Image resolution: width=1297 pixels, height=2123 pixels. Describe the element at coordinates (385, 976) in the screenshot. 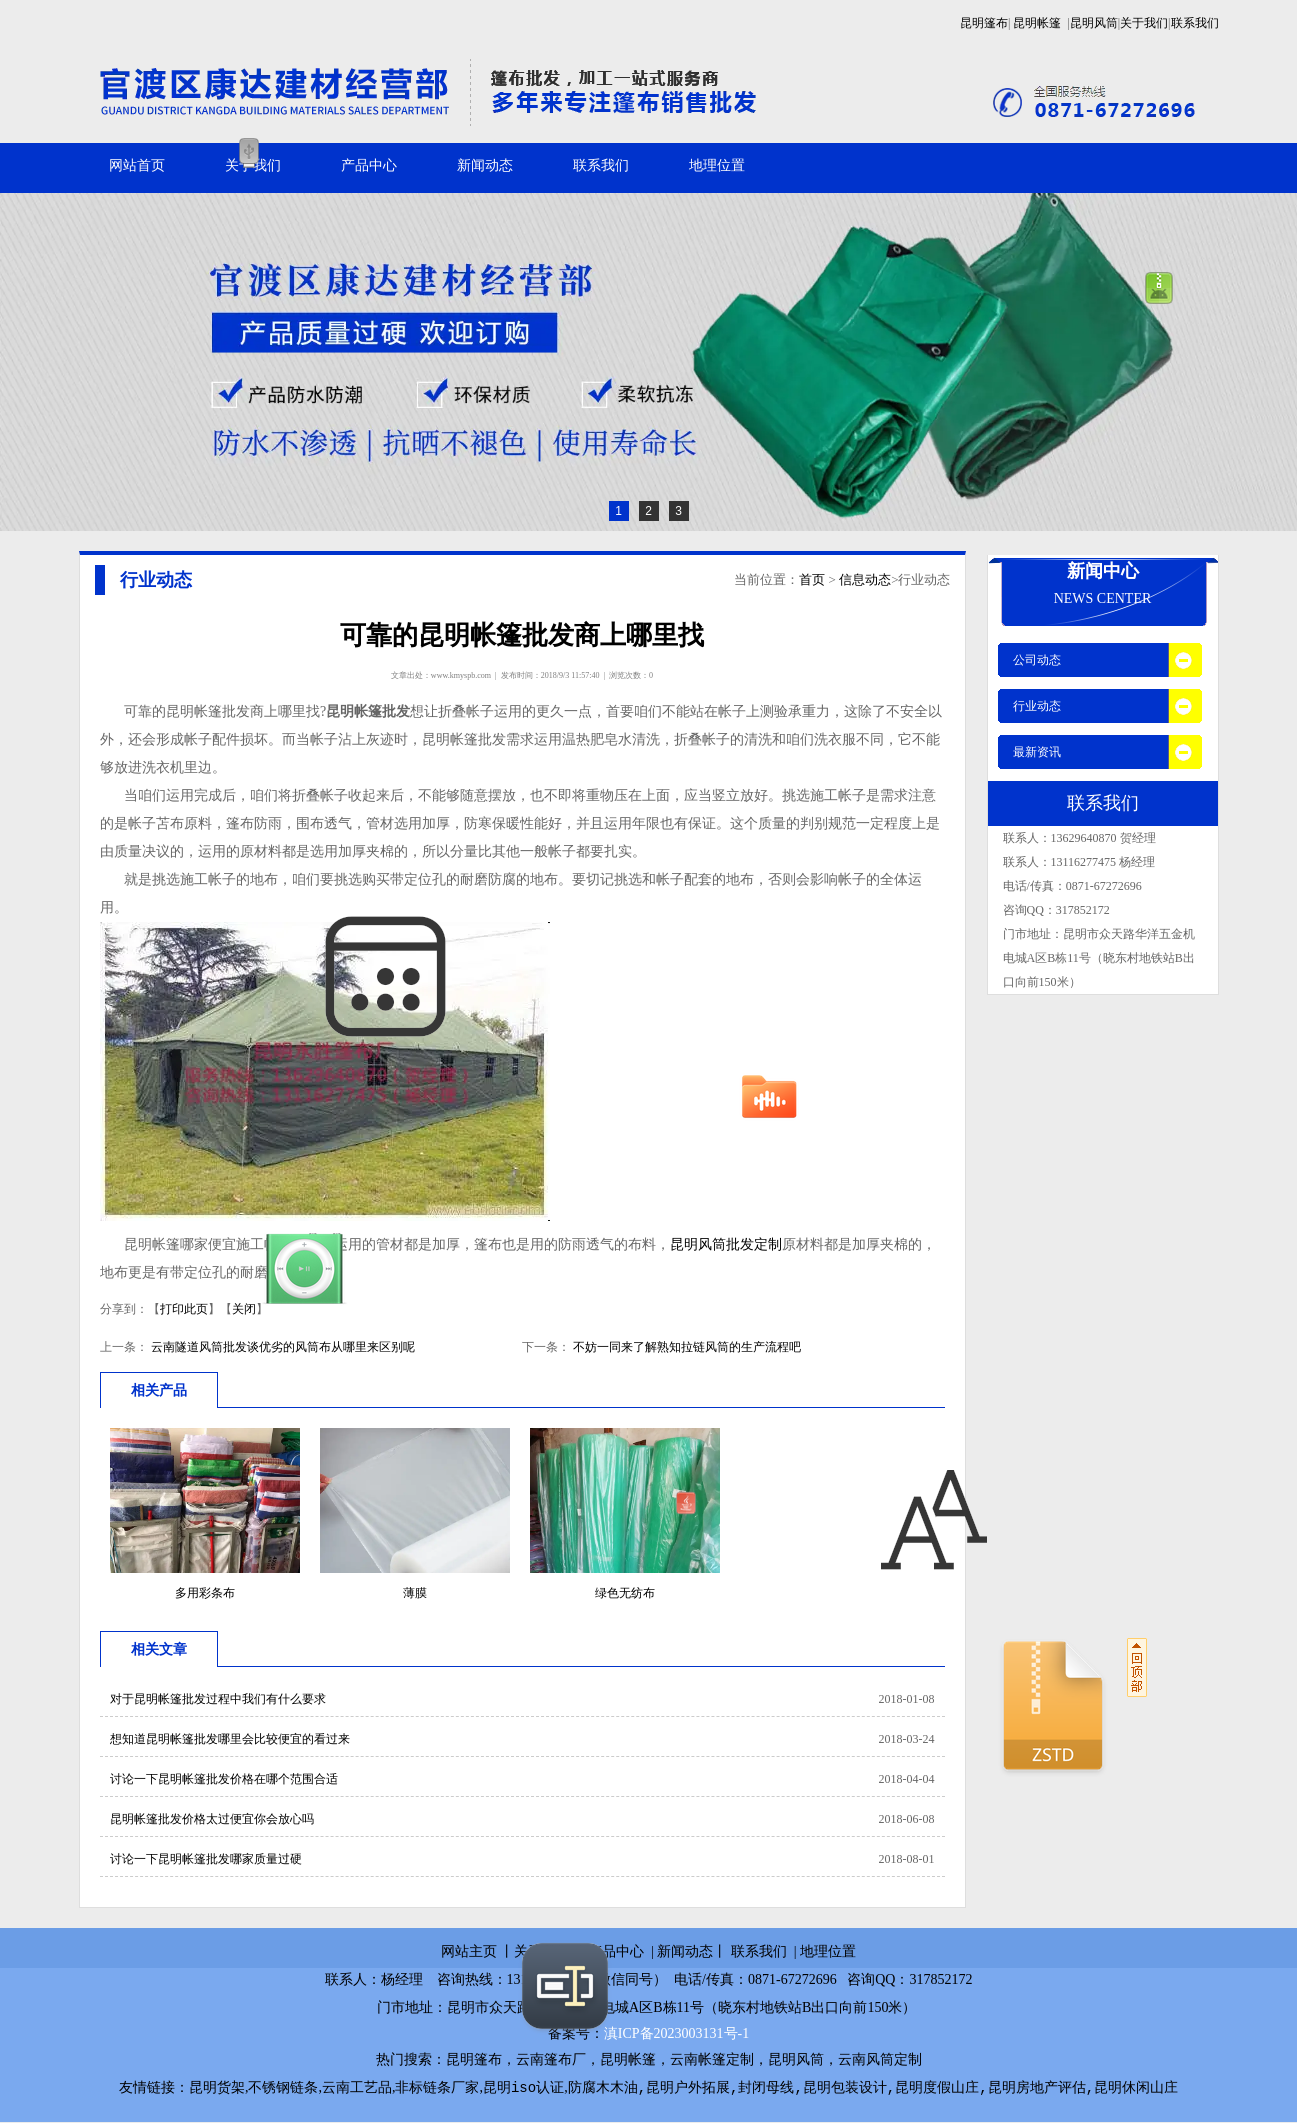

I see `open calendar application` at that location.